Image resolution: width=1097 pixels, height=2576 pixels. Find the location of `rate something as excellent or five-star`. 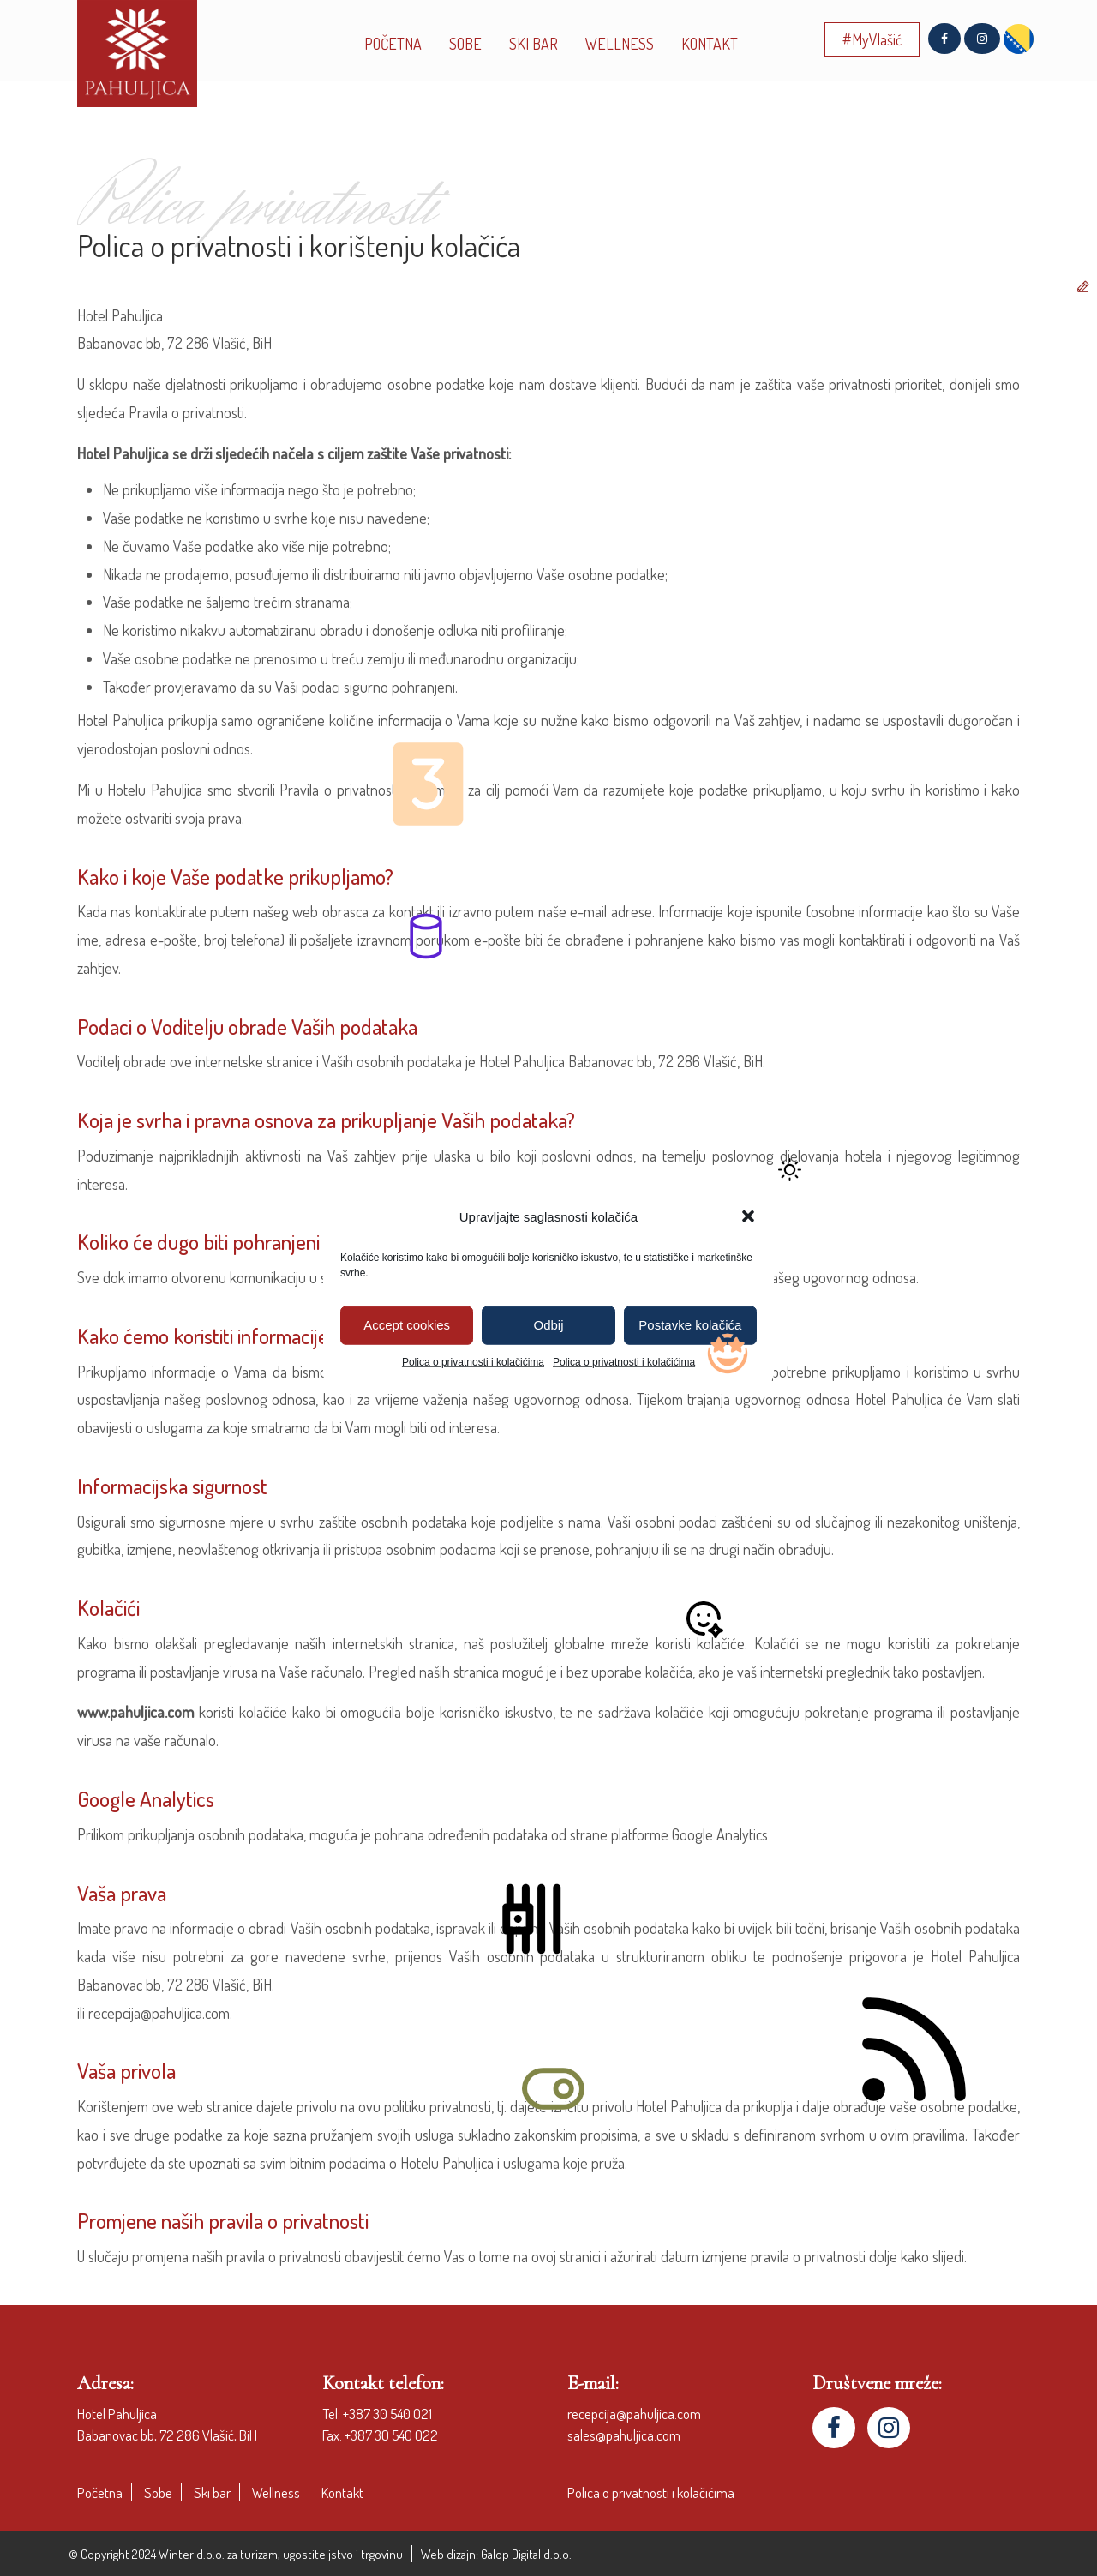

rate something as excellent or five-star is located at coordinates (728, 1354).